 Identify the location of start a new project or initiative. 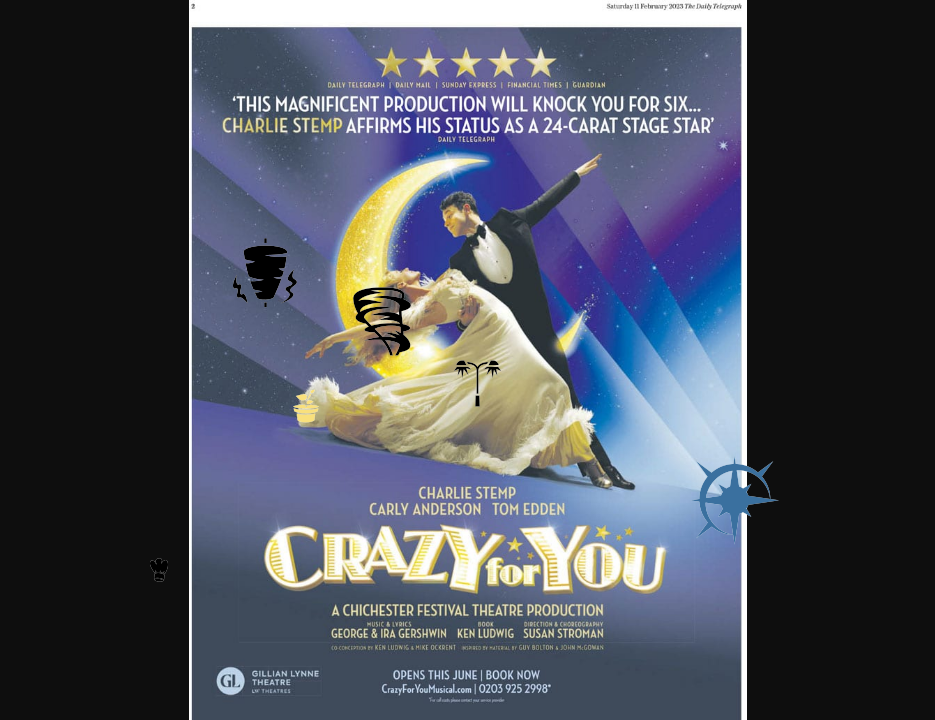
(306, 406).